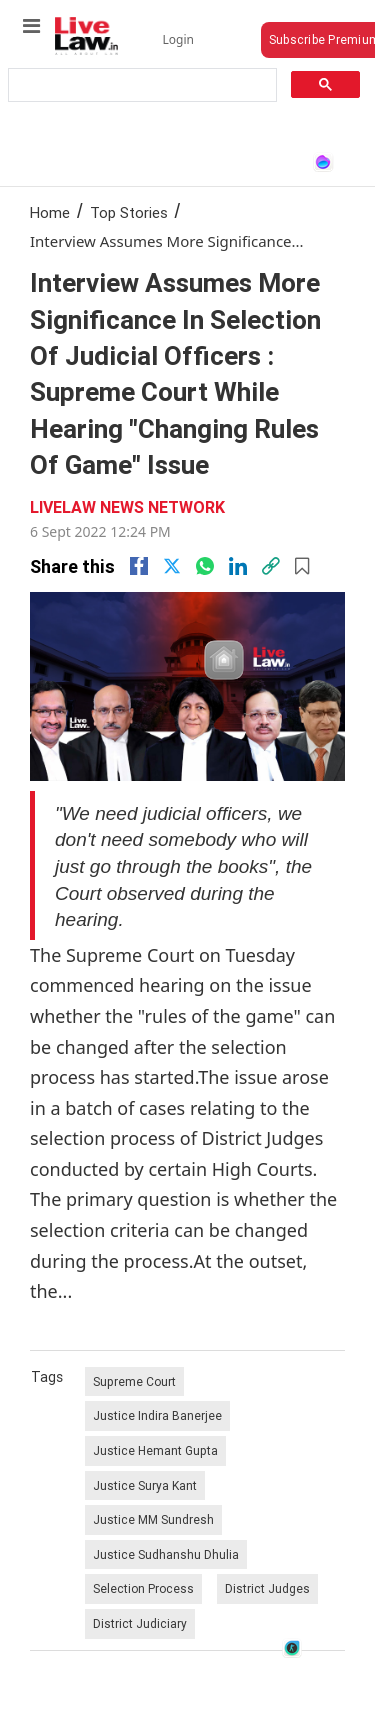 This screenshot has height=1720, width=375. Describe the element at coordinates (224, 660) in the screenshot. I see `open the home app` at that location.